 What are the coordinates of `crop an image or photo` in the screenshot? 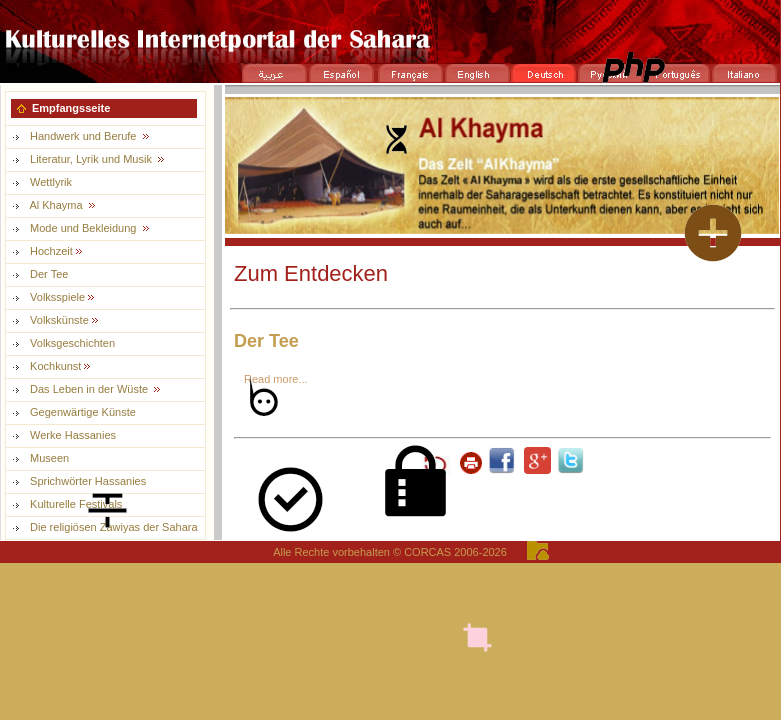 It's located at (477, 637).